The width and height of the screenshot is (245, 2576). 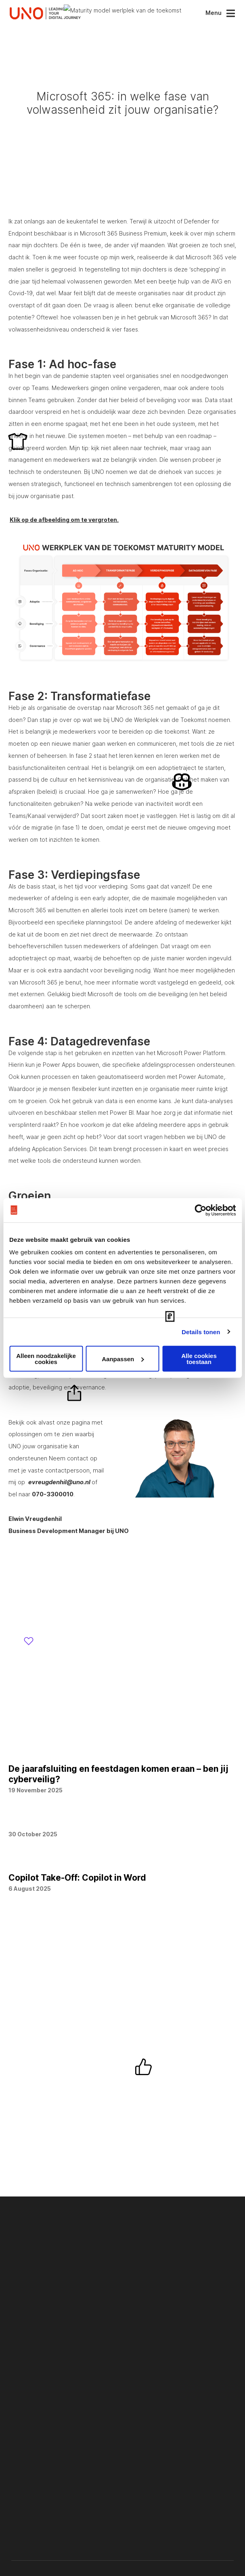 What do you see at coordinates (170, 1316) in the screenshot?
I see `view receipt or transaction in russian rubles` at bounding box center [170, 1316].